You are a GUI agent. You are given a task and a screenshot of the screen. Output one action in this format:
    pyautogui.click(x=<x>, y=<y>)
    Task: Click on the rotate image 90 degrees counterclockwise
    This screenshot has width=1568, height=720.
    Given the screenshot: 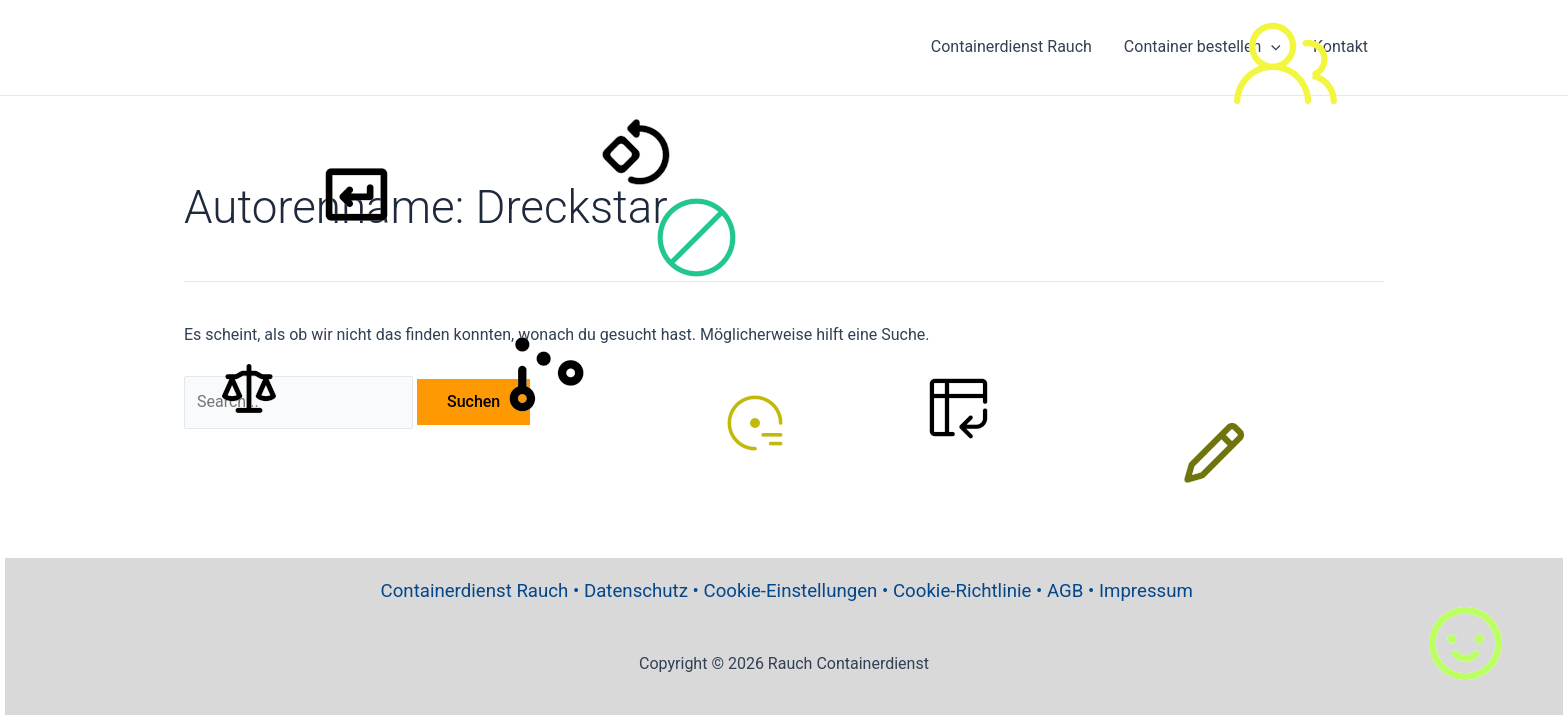 What is the action you would take?
    pyautogui.click(x=636, y=151)
    